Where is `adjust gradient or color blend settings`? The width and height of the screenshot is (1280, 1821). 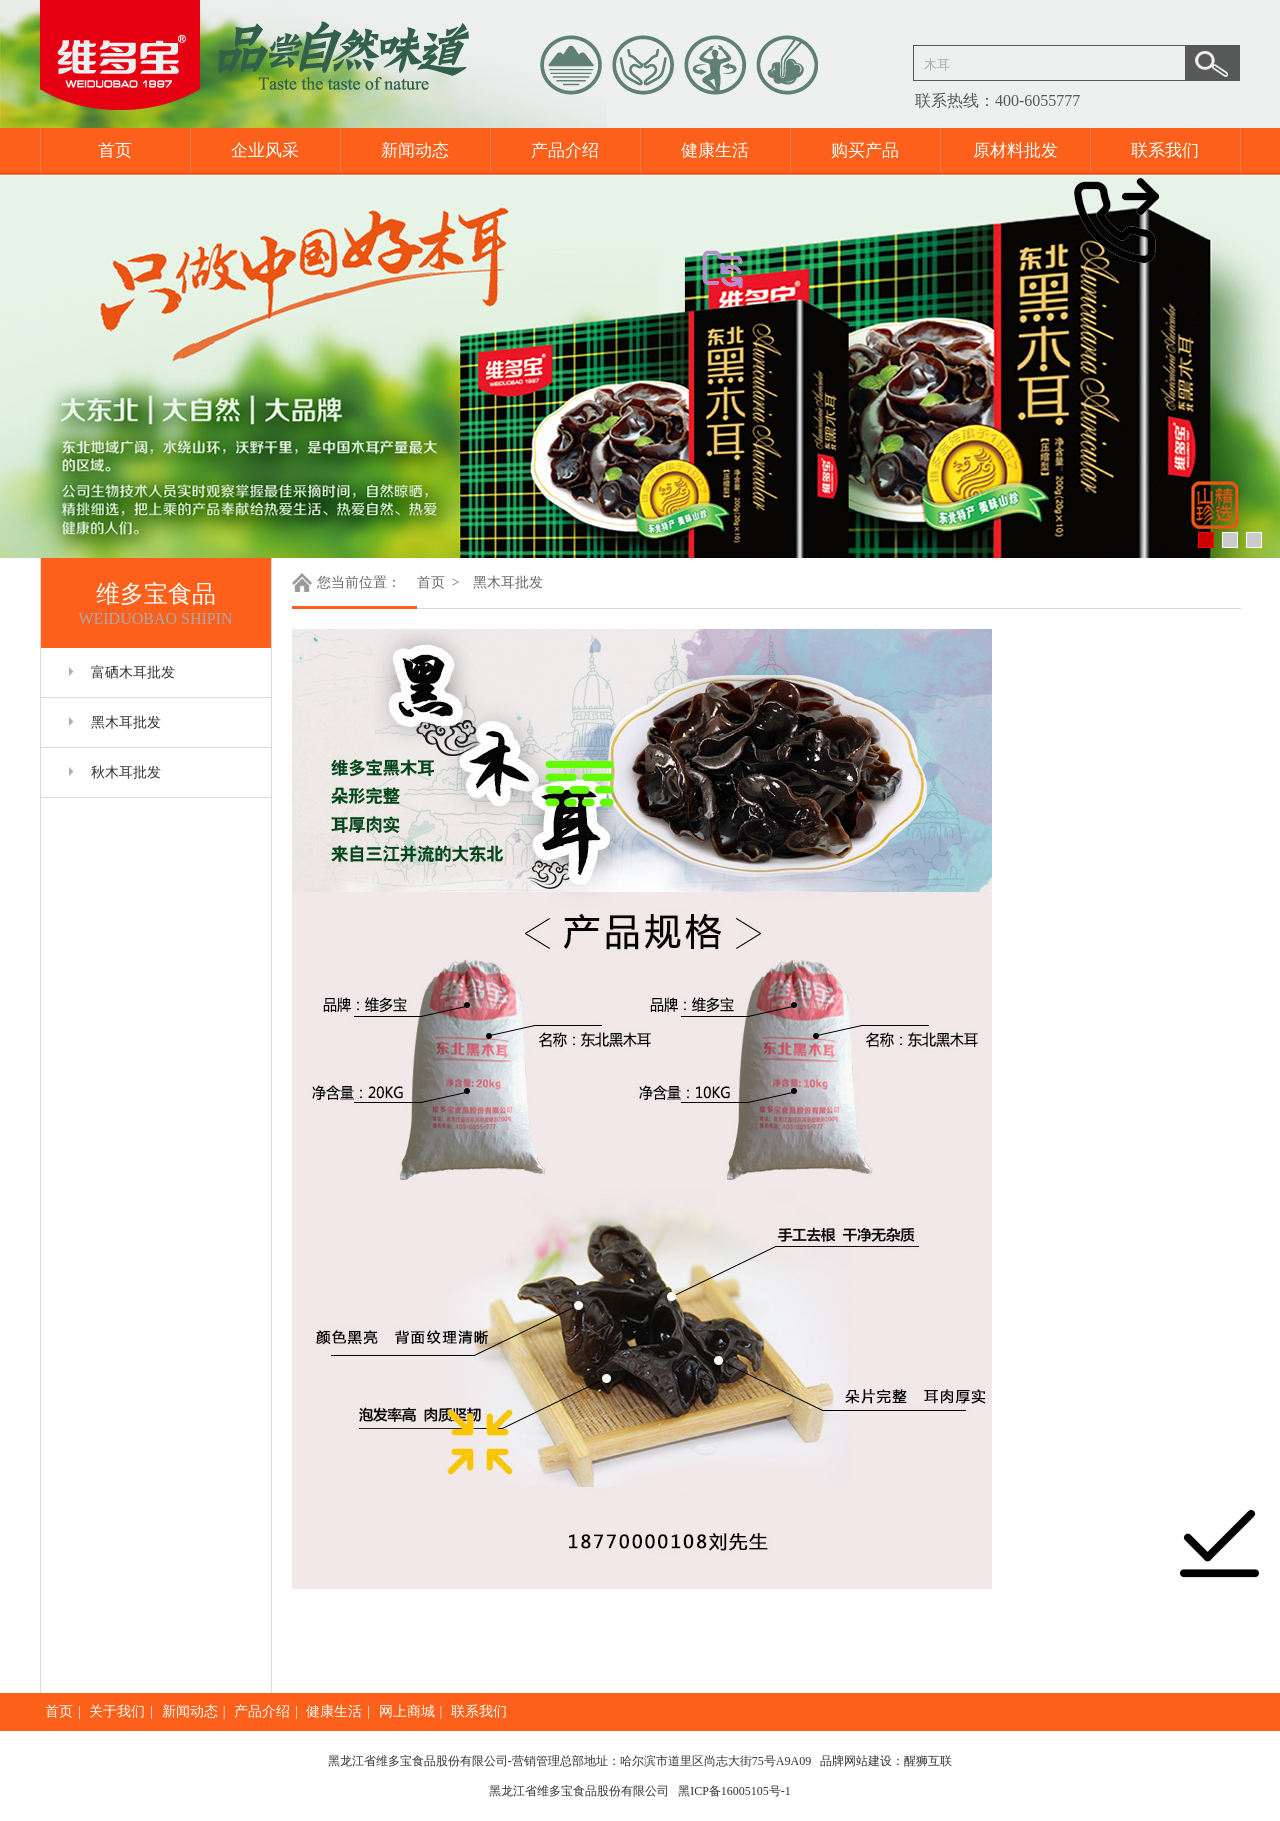 adjust gradient or color blend settings is located at coordinates (579, 783).